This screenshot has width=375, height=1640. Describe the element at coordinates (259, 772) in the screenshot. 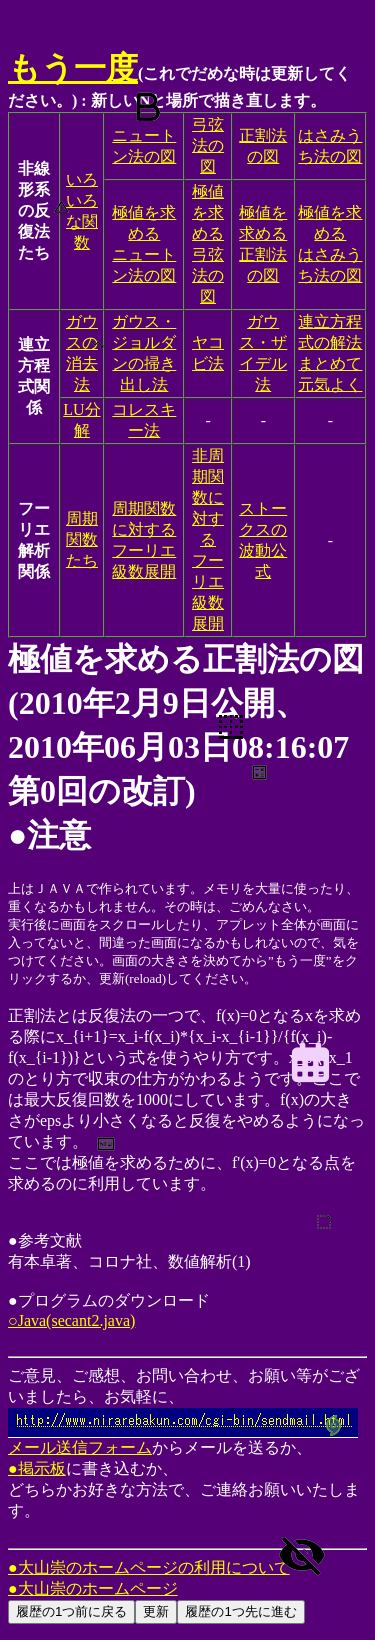

I see `open calculator tool` at that location.